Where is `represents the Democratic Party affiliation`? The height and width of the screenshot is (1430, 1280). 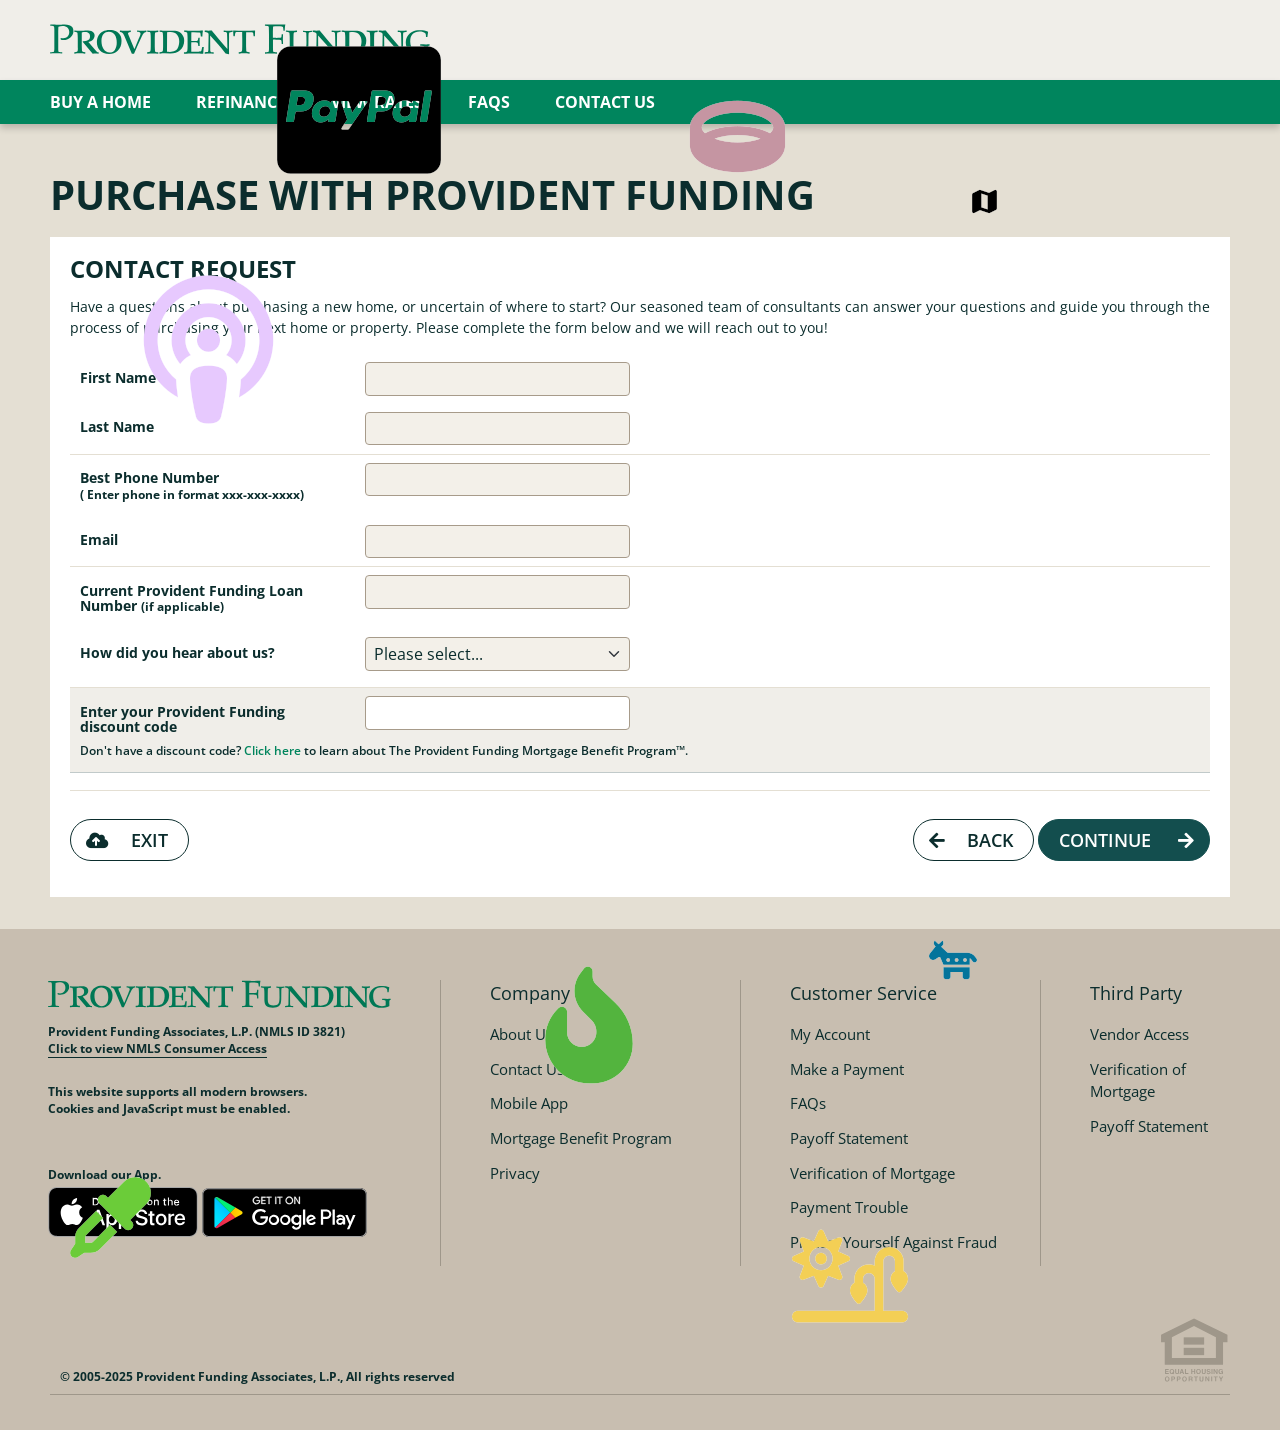
represents the Democratic Party affiliation is located at coordinates (953, 960).